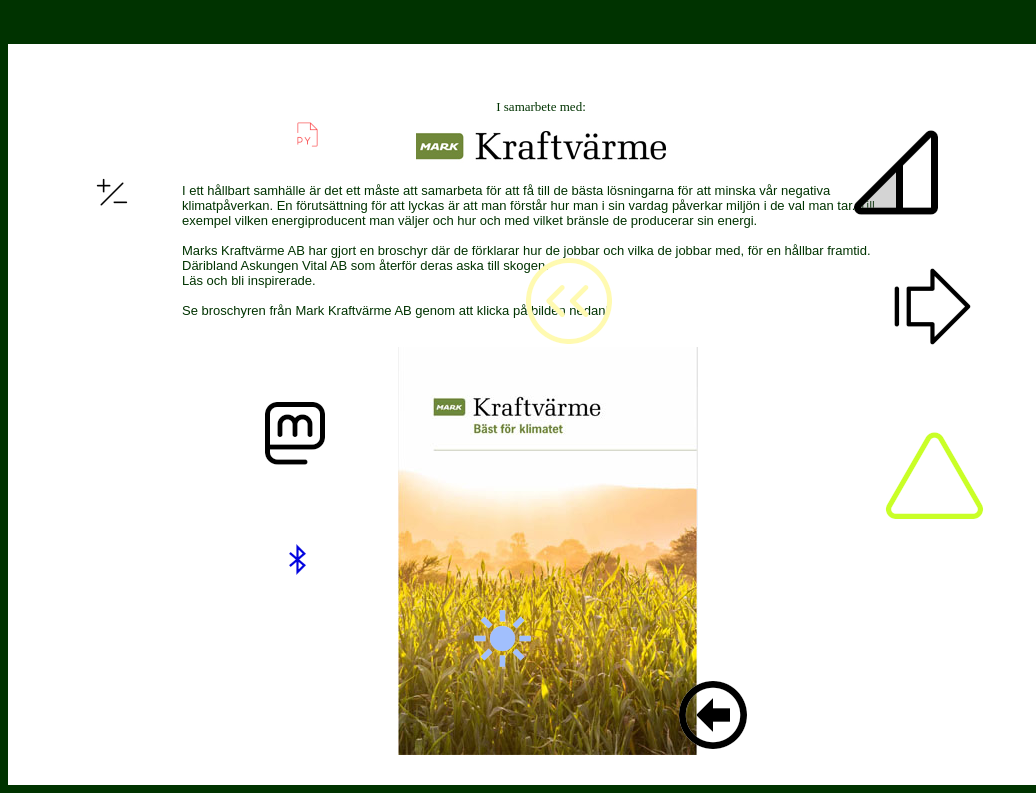 The image size is (1036, 793). What do you see at coordinates (295, 432) in the screenshot?
I see `open mastodon app` at bounding box center [295, 432].